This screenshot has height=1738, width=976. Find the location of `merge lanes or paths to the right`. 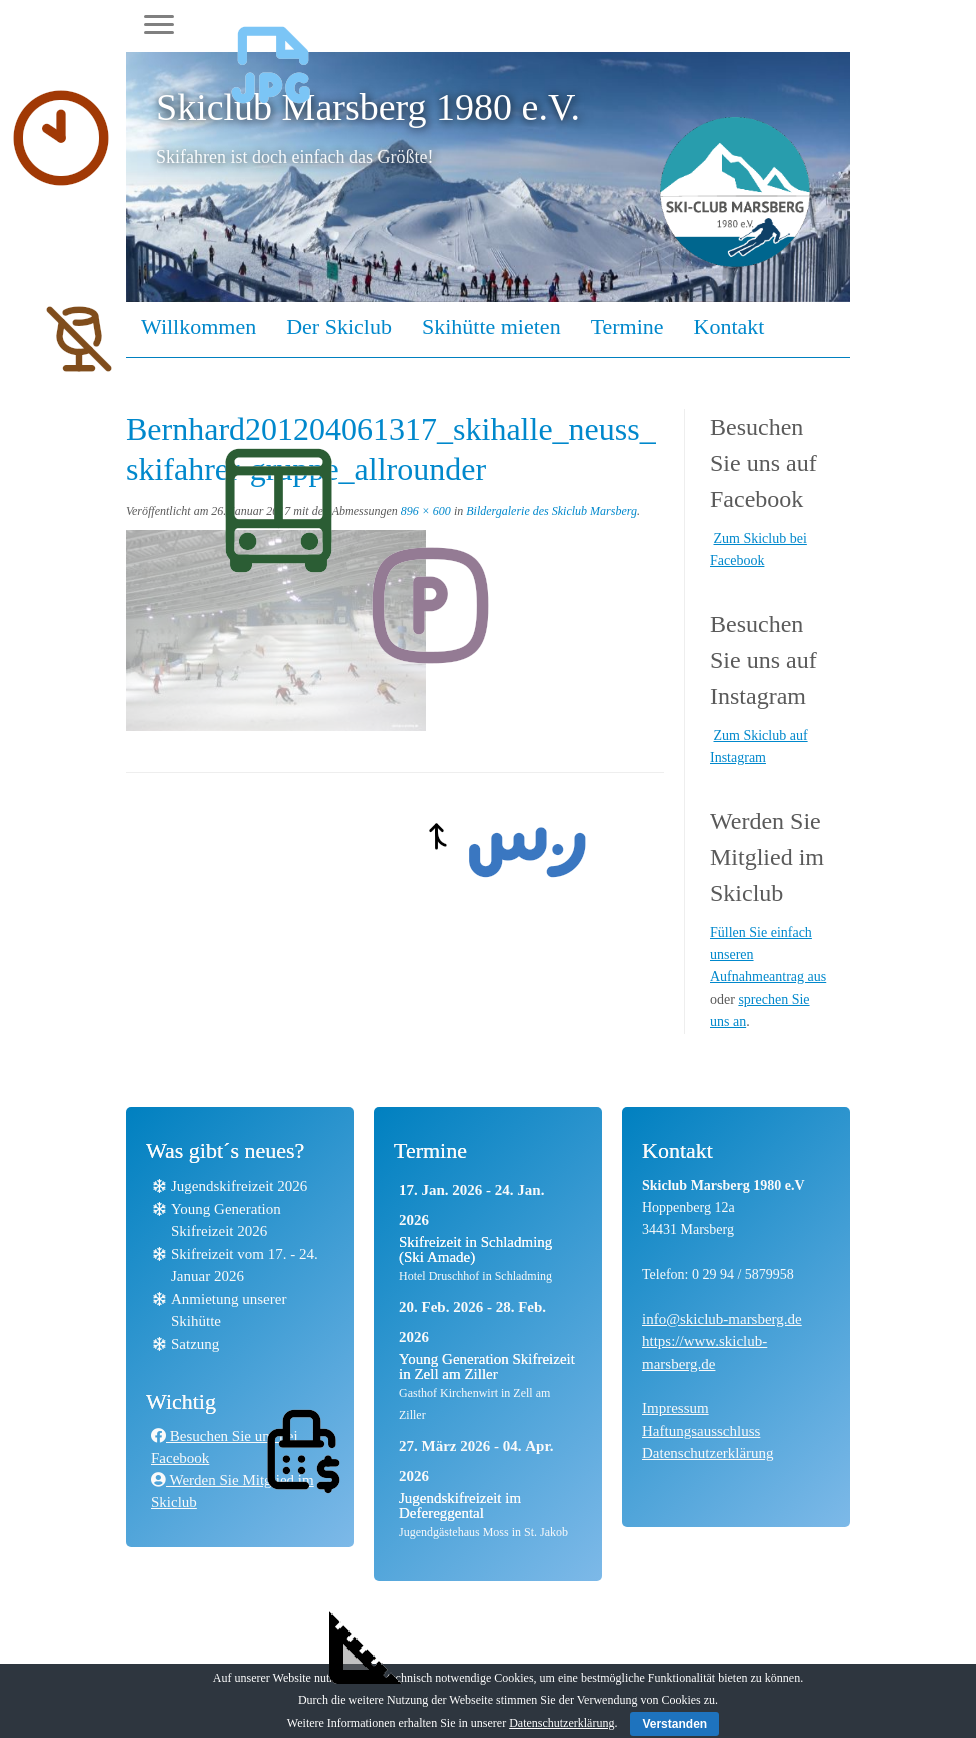

merge lanes or paths to the right is located at coordinates (436, 836).